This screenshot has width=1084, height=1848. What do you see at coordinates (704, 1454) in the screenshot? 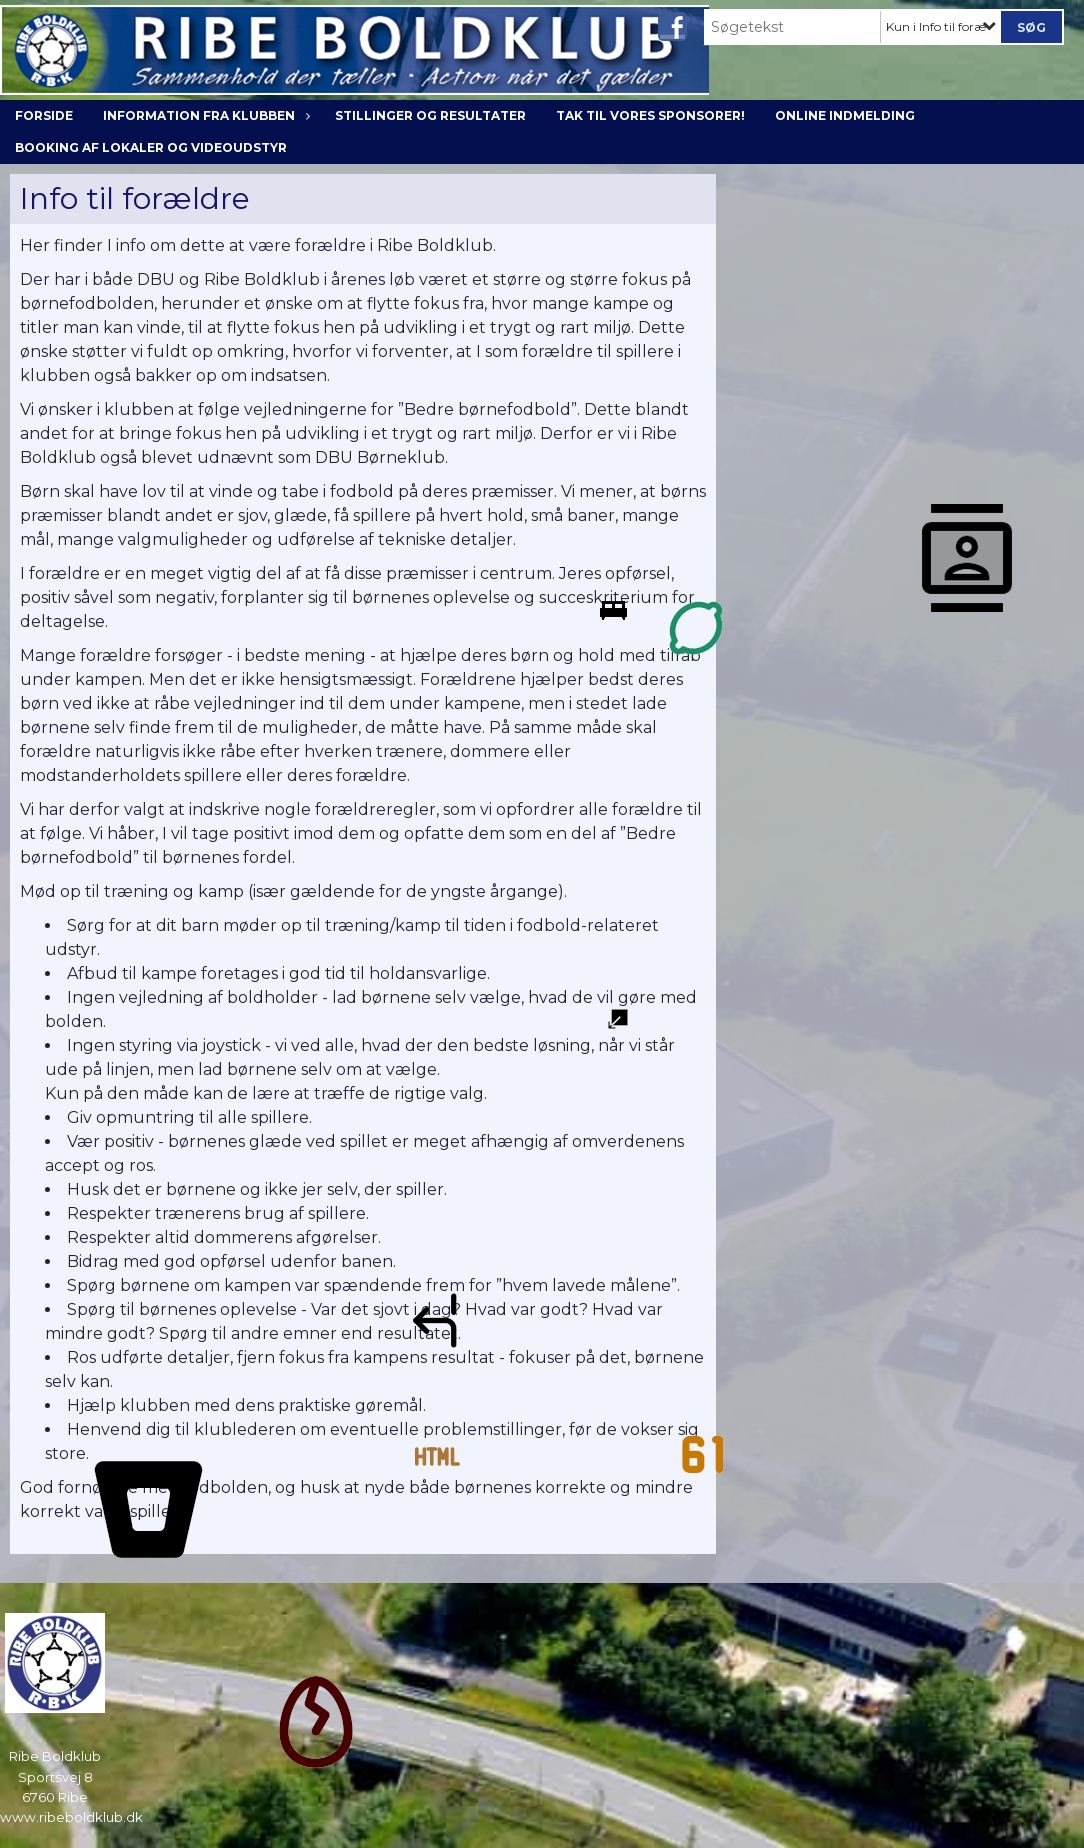
I see `displays the number 61 as a badge or counter` at bounding box center [704, 1454].